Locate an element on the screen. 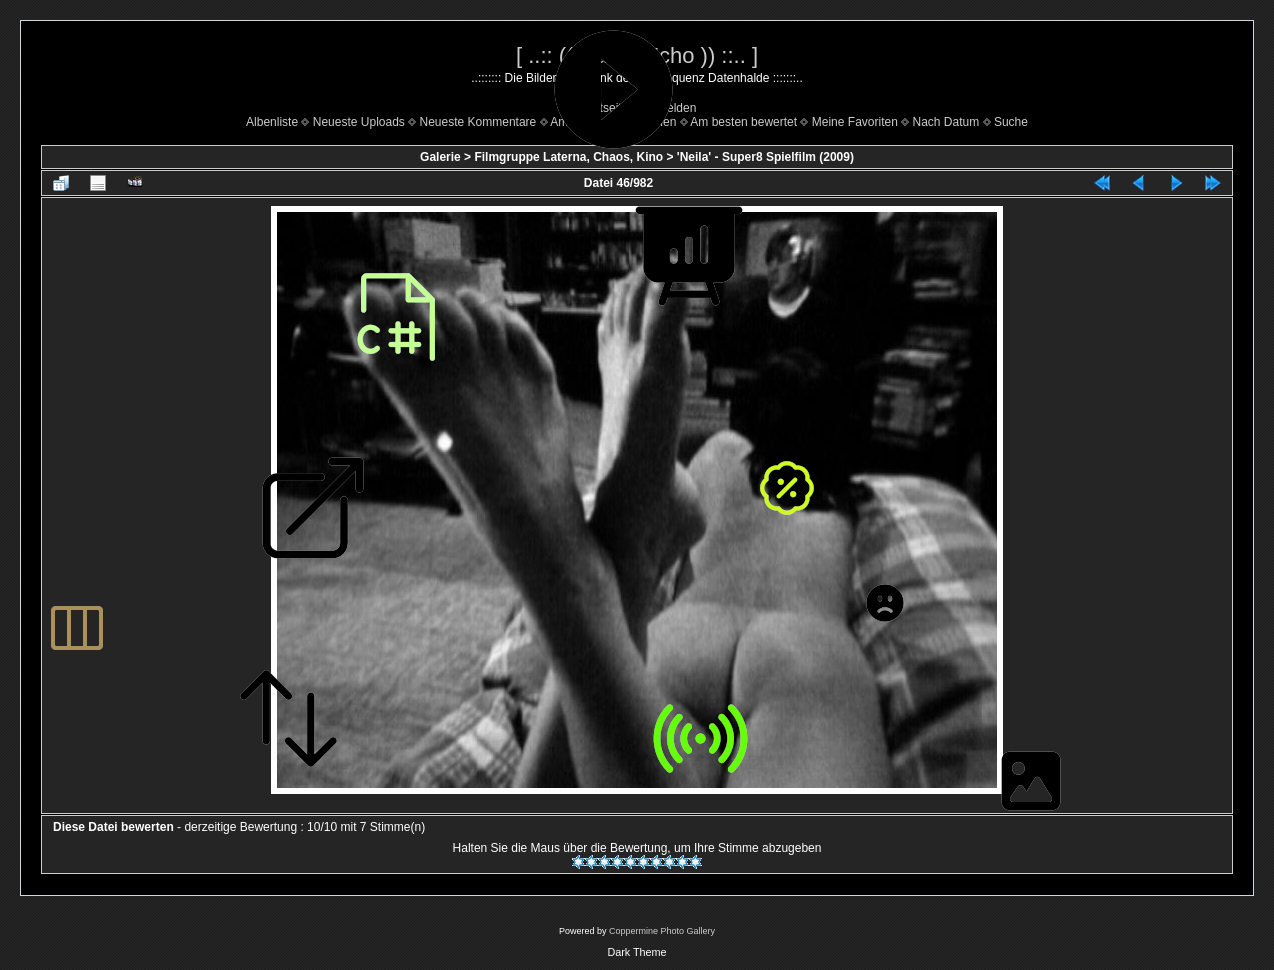  view image or photo is located at coordinates (1031, 781).